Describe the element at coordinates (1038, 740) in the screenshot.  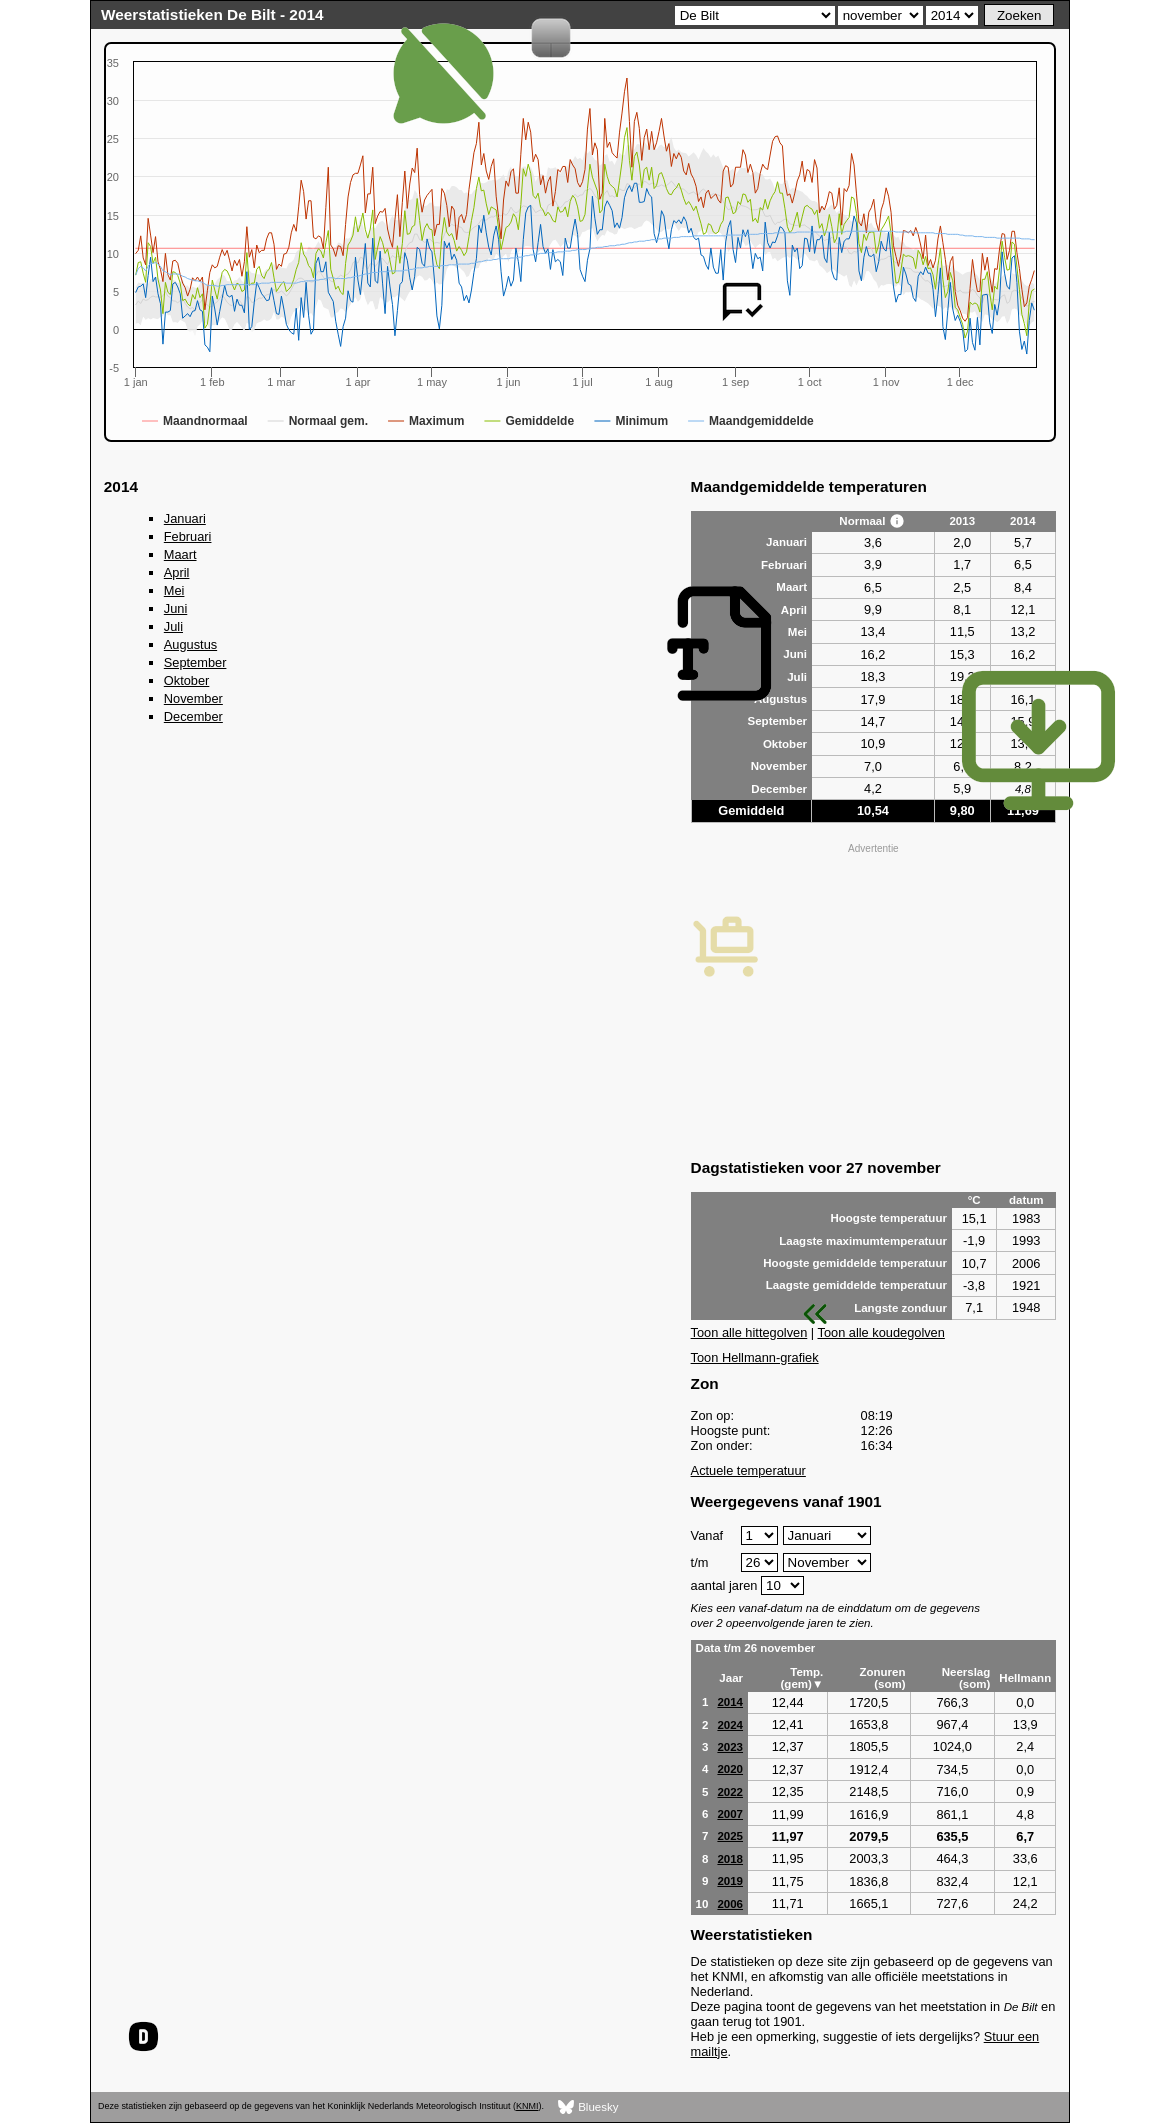
I see `download to computer` at that location.